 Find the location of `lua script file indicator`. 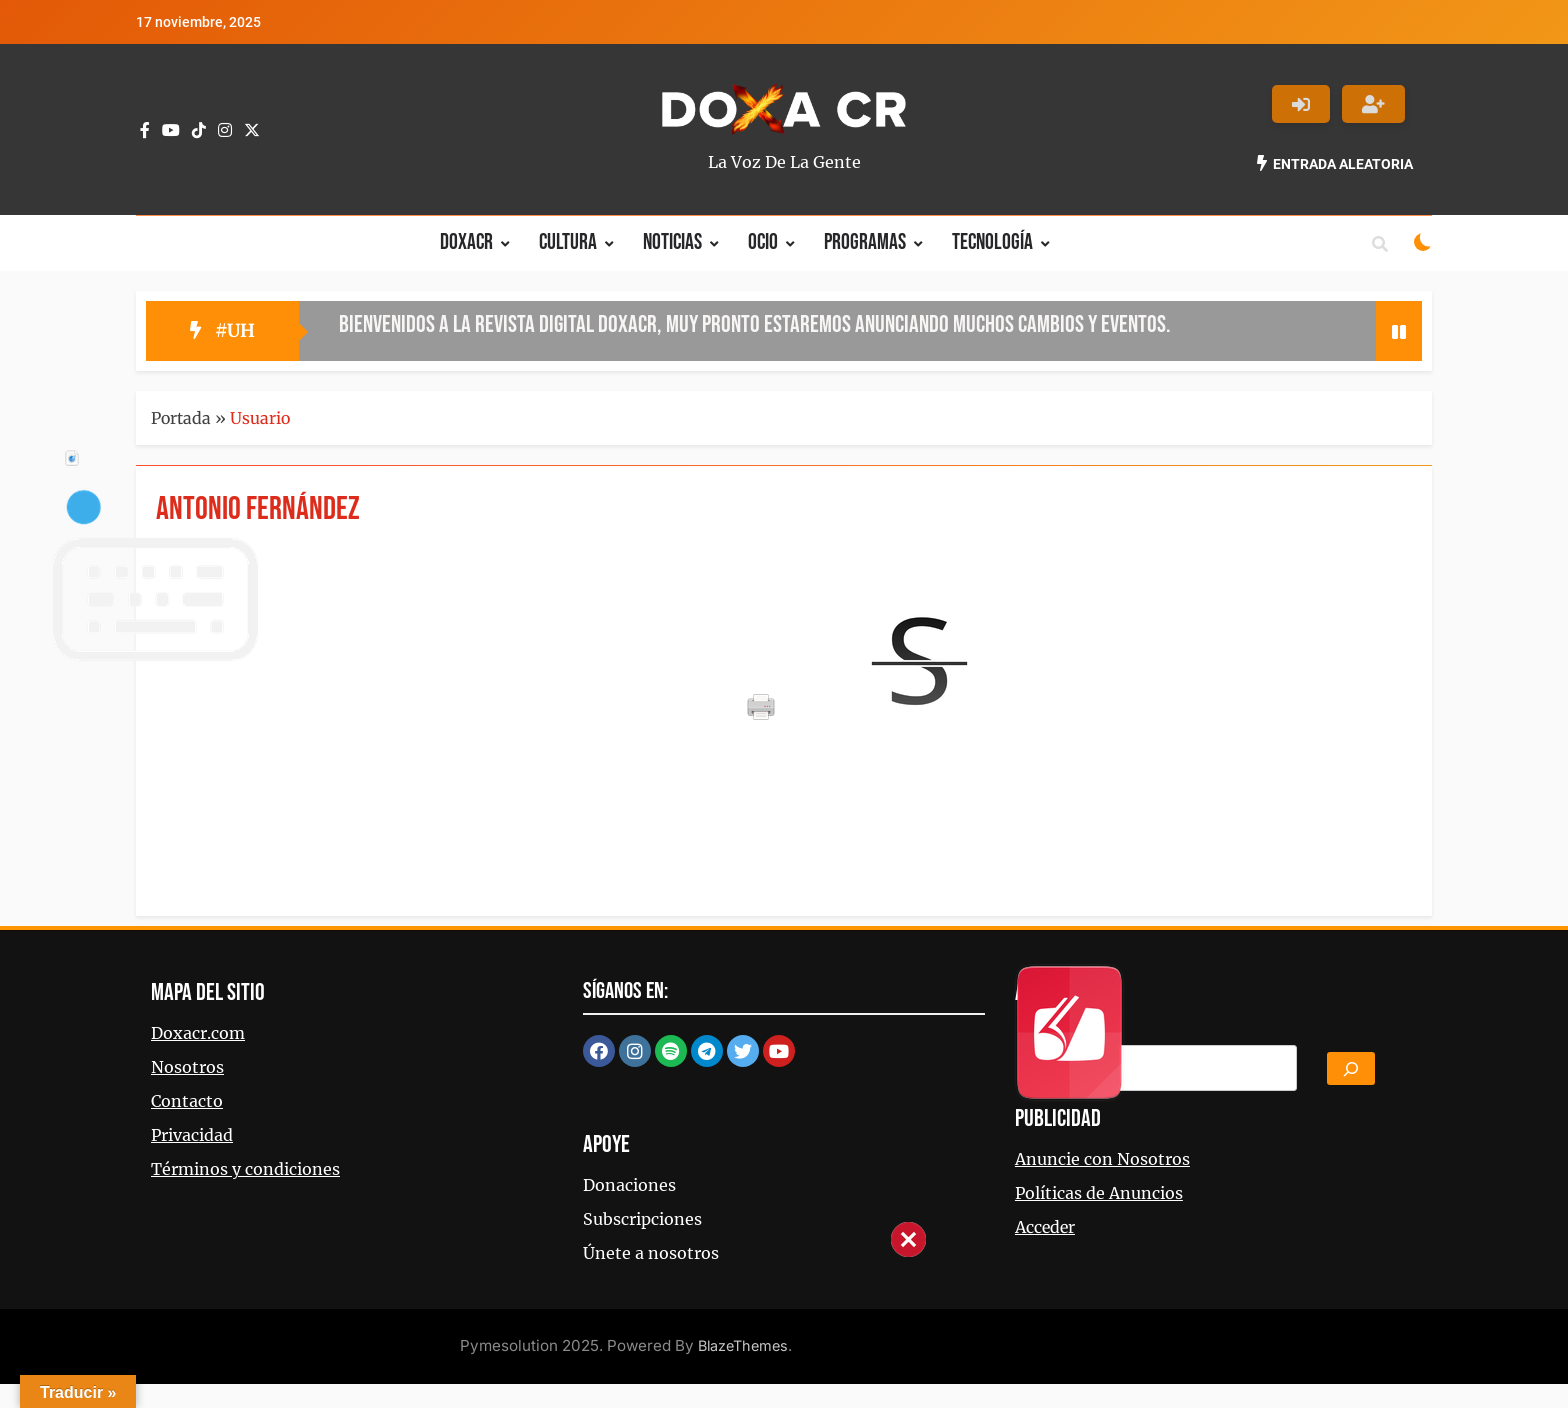

lua script file indicator is located at coordinates (72, 458).